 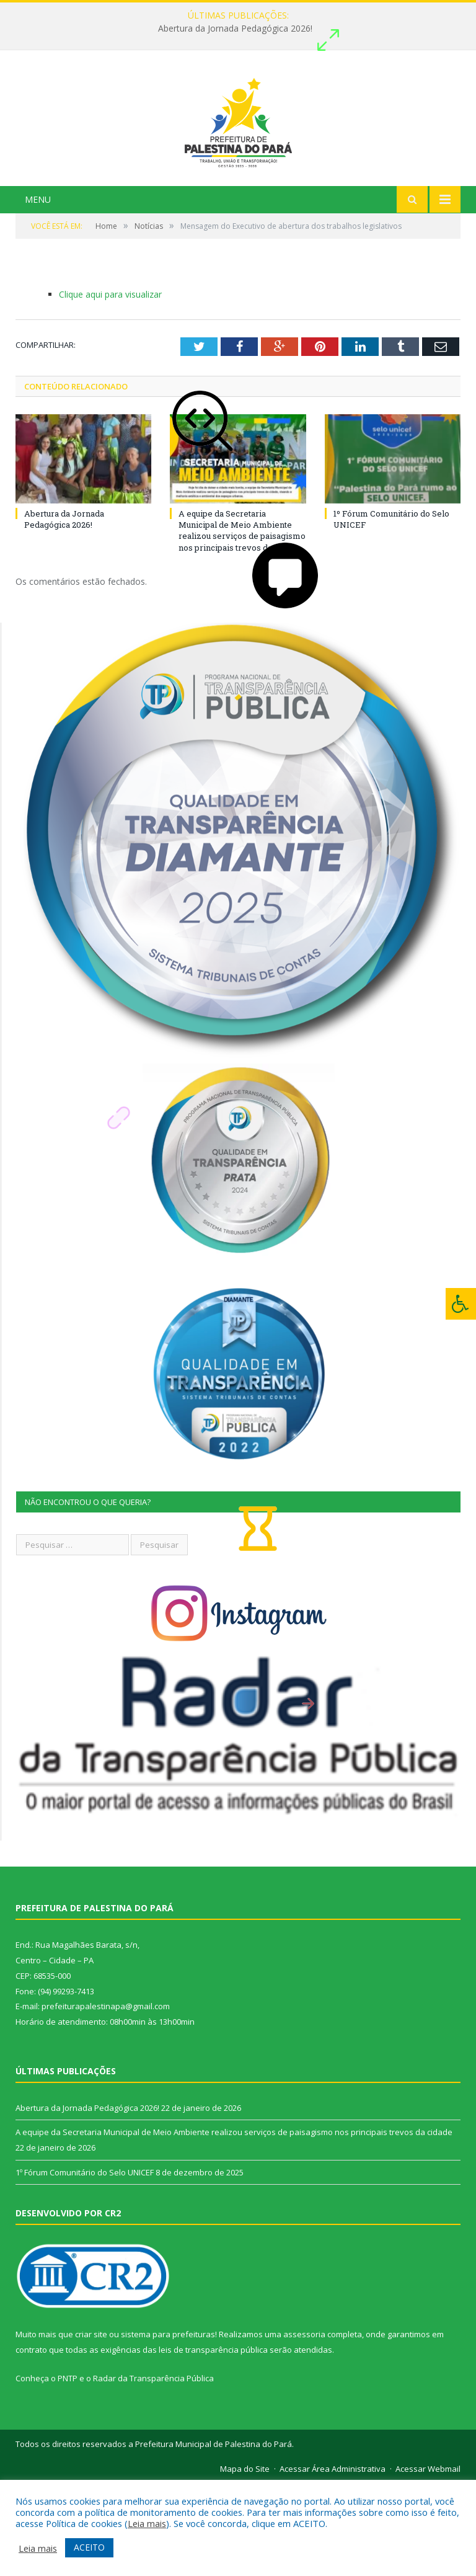 I want to click on maximize window to full screen, so click(x=328, y=40).